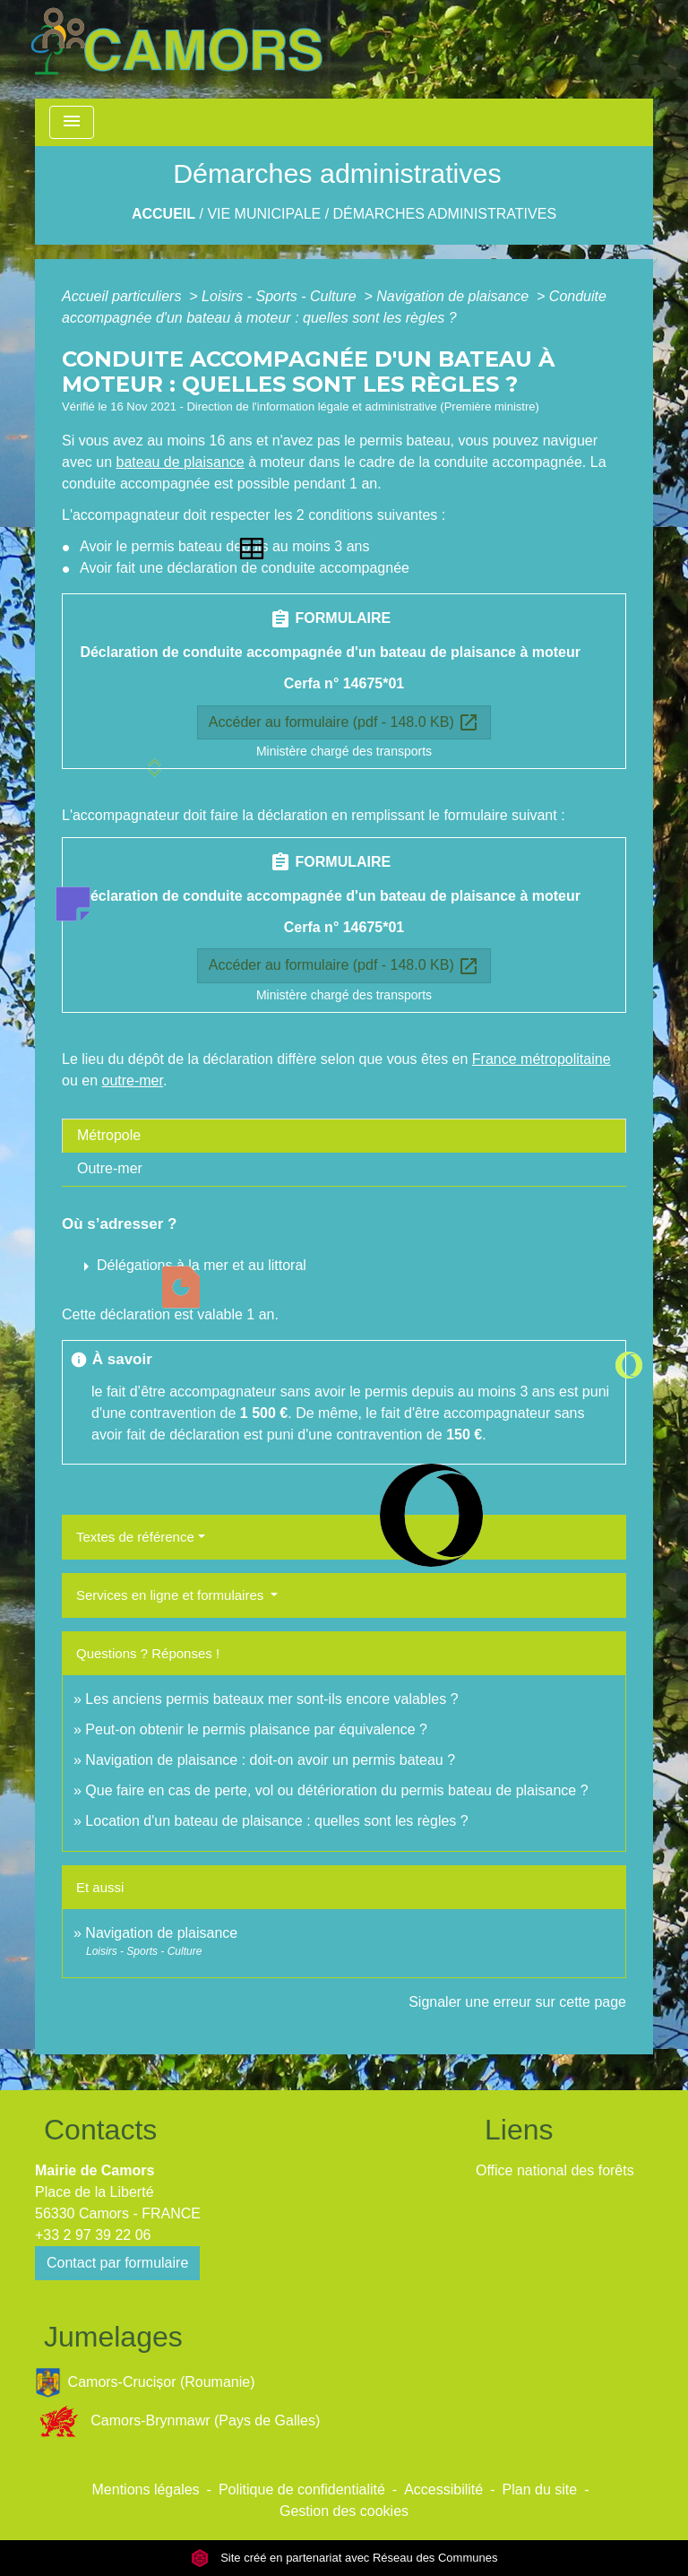  I want to click on view family or parent account settings, so click(64, 29).